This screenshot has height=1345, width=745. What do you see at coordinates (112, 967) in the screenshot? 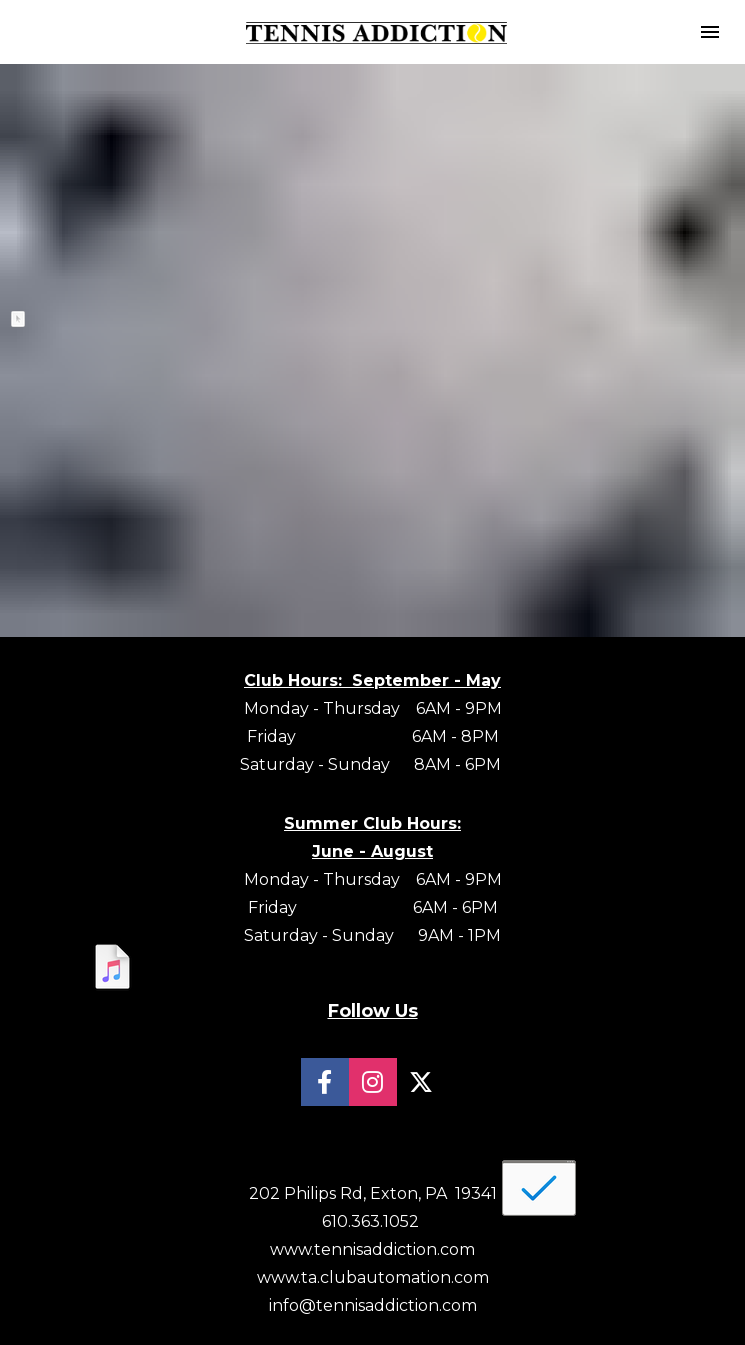
I see `generic audio file icon` at bounding box center [112, 967].